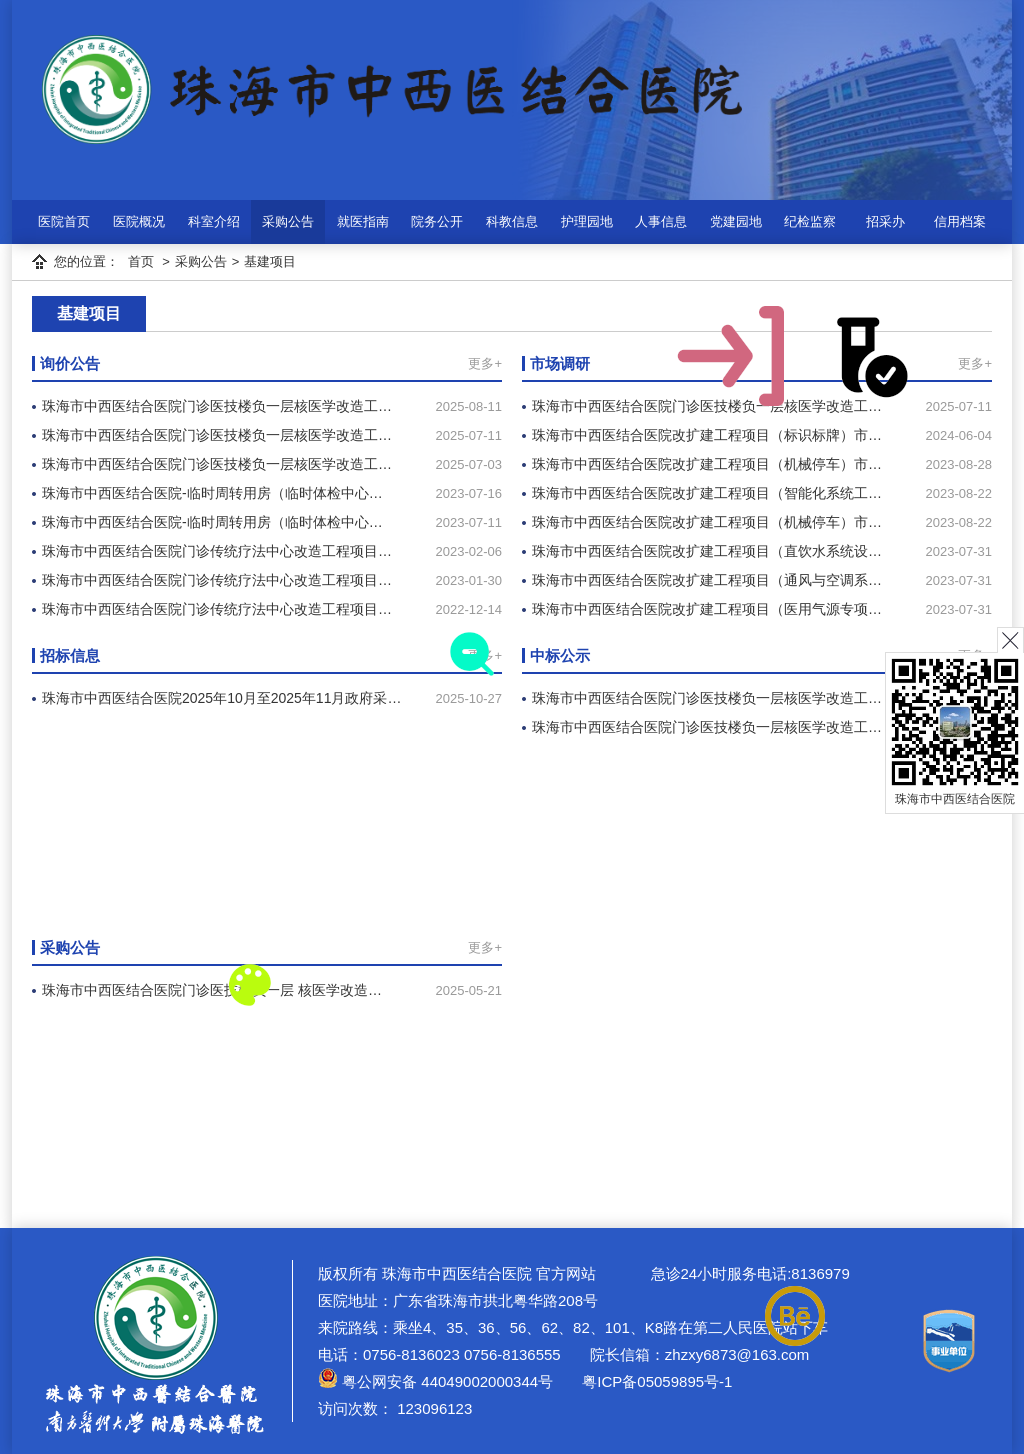 The image size is (1024, 1454). Describe the element at coordinates (870, 355) in the screenshot. I see `test sample verified or approved` at that location.